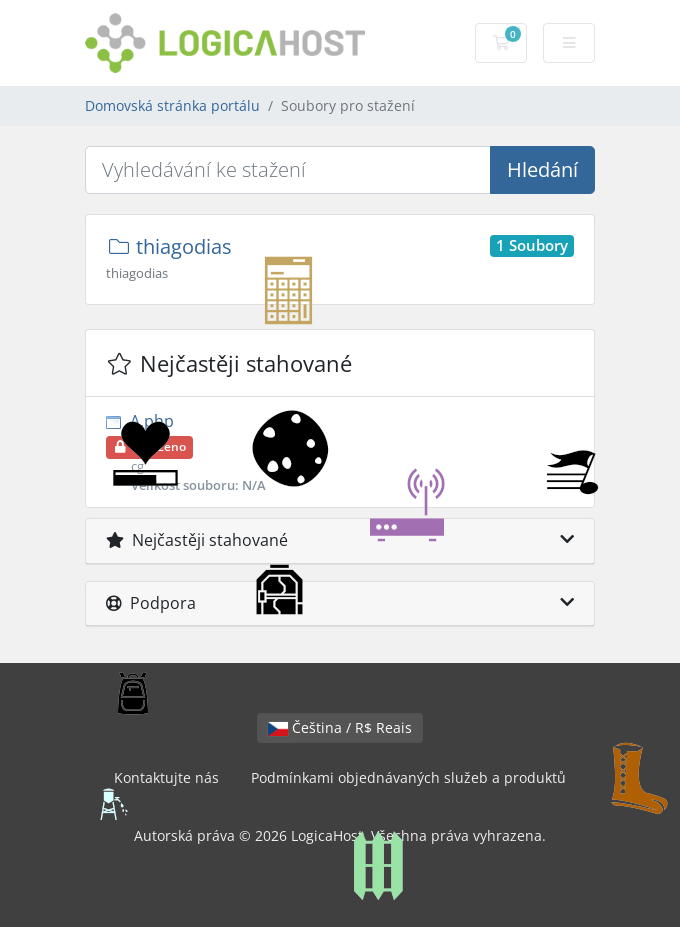 Image resolution: width=680 pixels, height=927 pixels. Describe the element at coordinates (145, 453) in the screenshot. I see `player health or life remaining` at that location.